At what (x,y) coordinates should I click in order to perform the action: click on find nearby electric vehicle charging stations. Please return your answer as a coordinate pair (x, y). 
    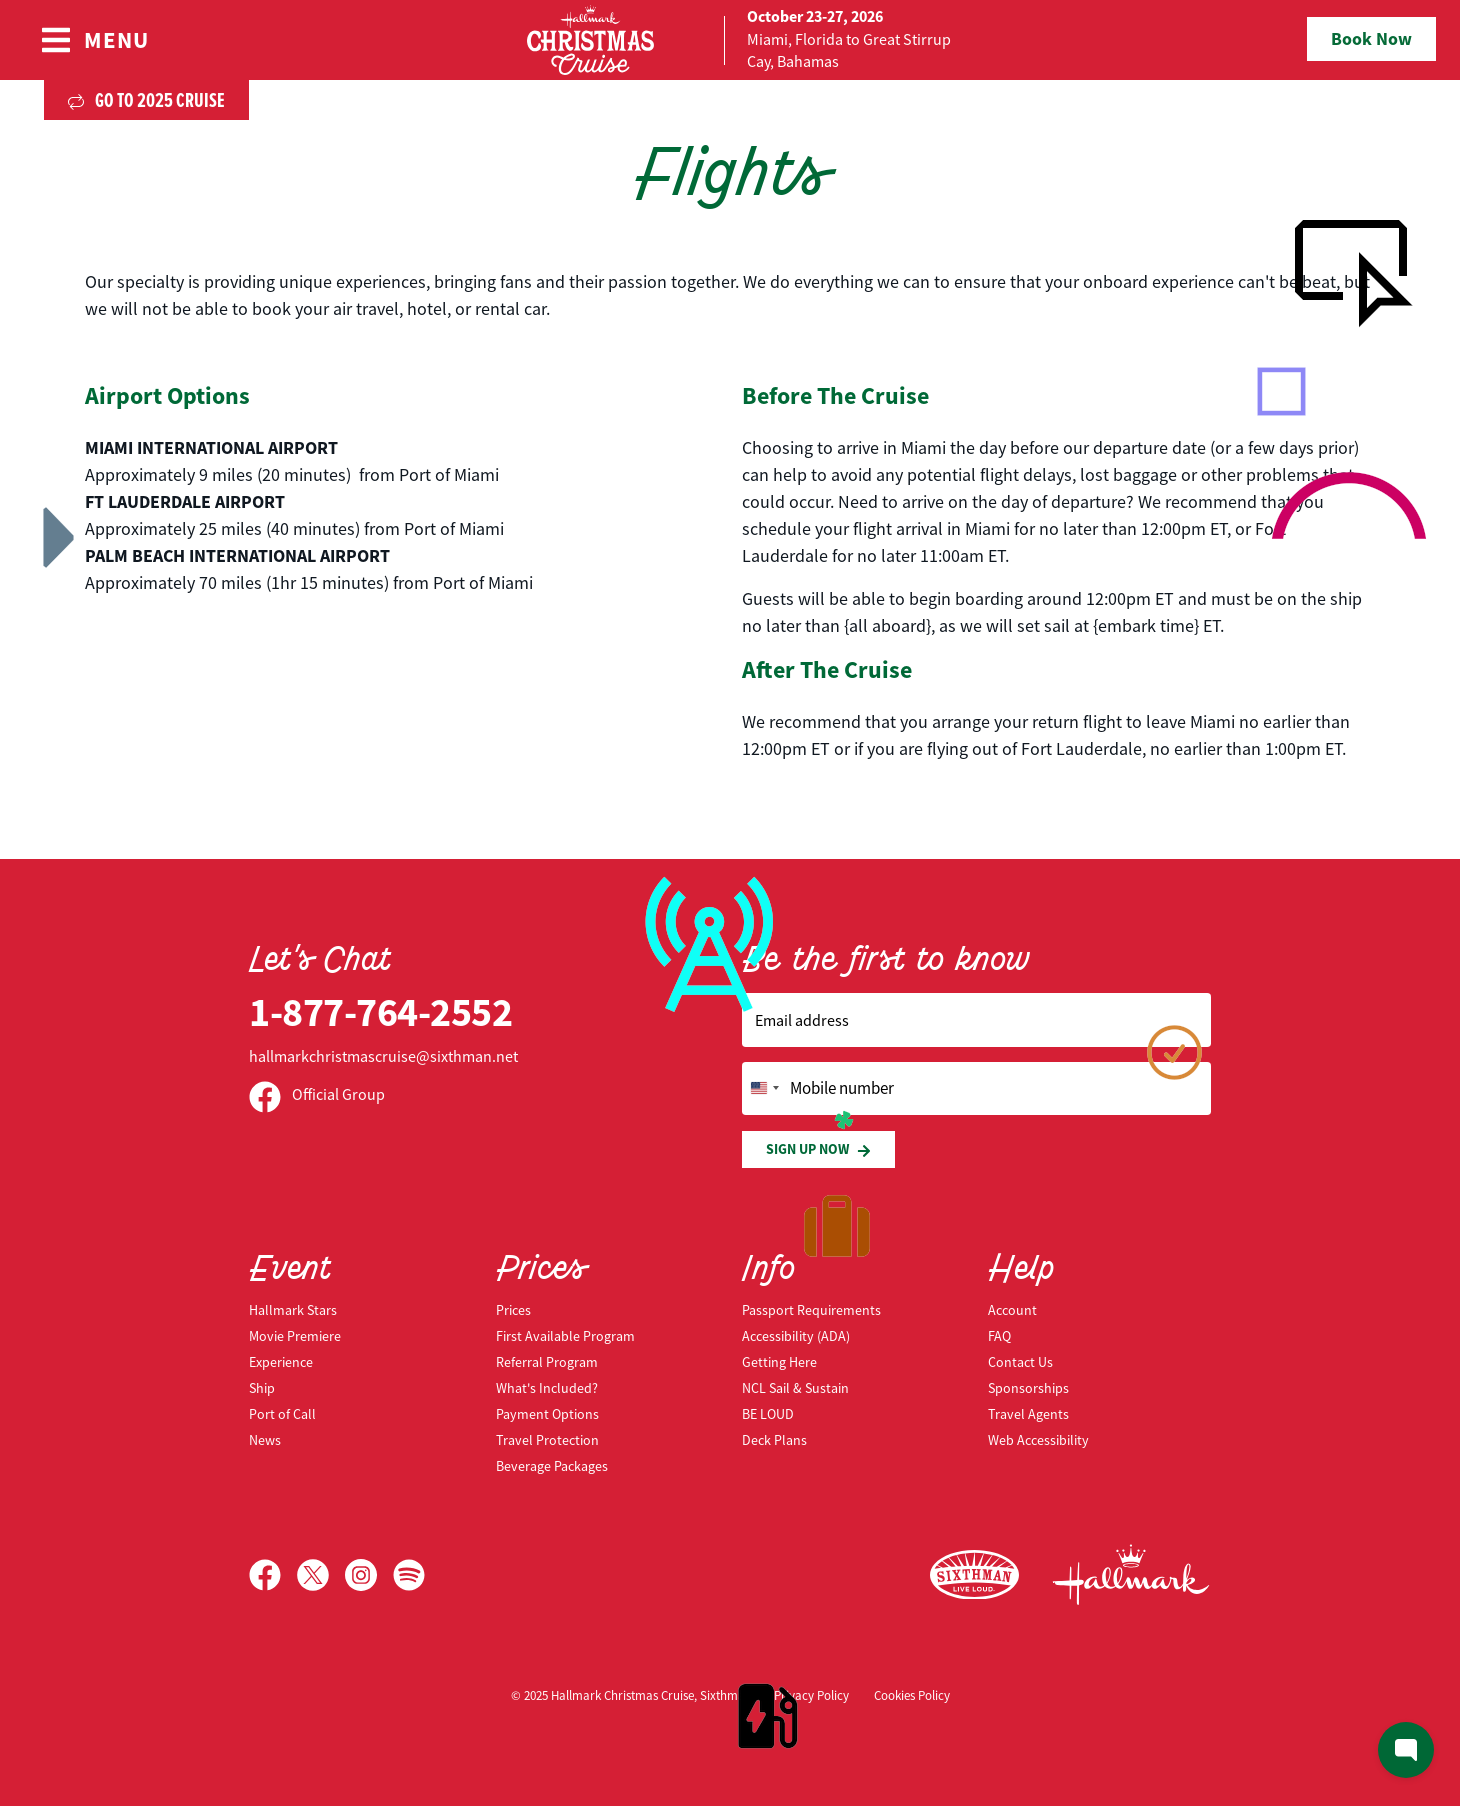
    Looking at the image, I should click on (767, 1716).